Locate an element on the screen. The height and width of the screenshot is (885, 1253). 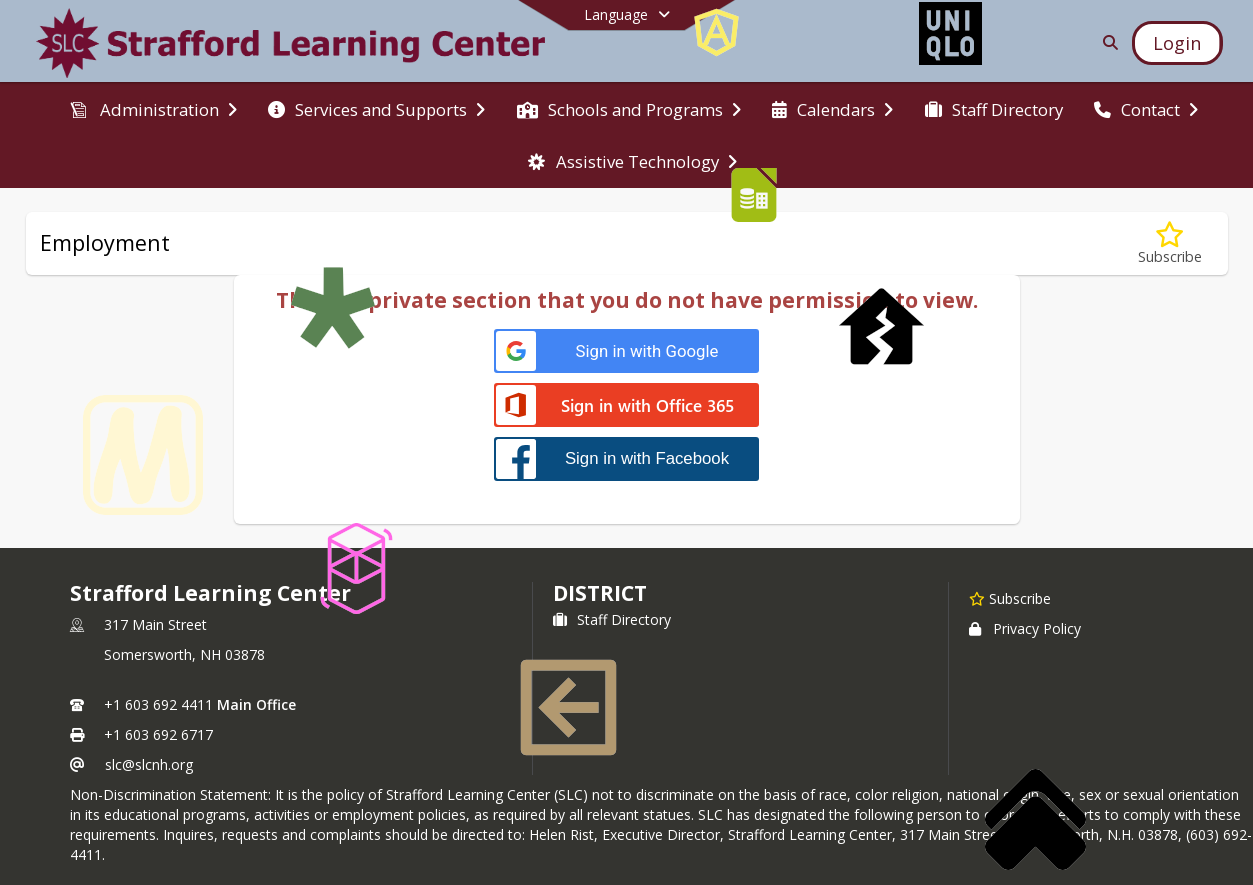
angularjs framework logo is located at coordinates (716, 32).